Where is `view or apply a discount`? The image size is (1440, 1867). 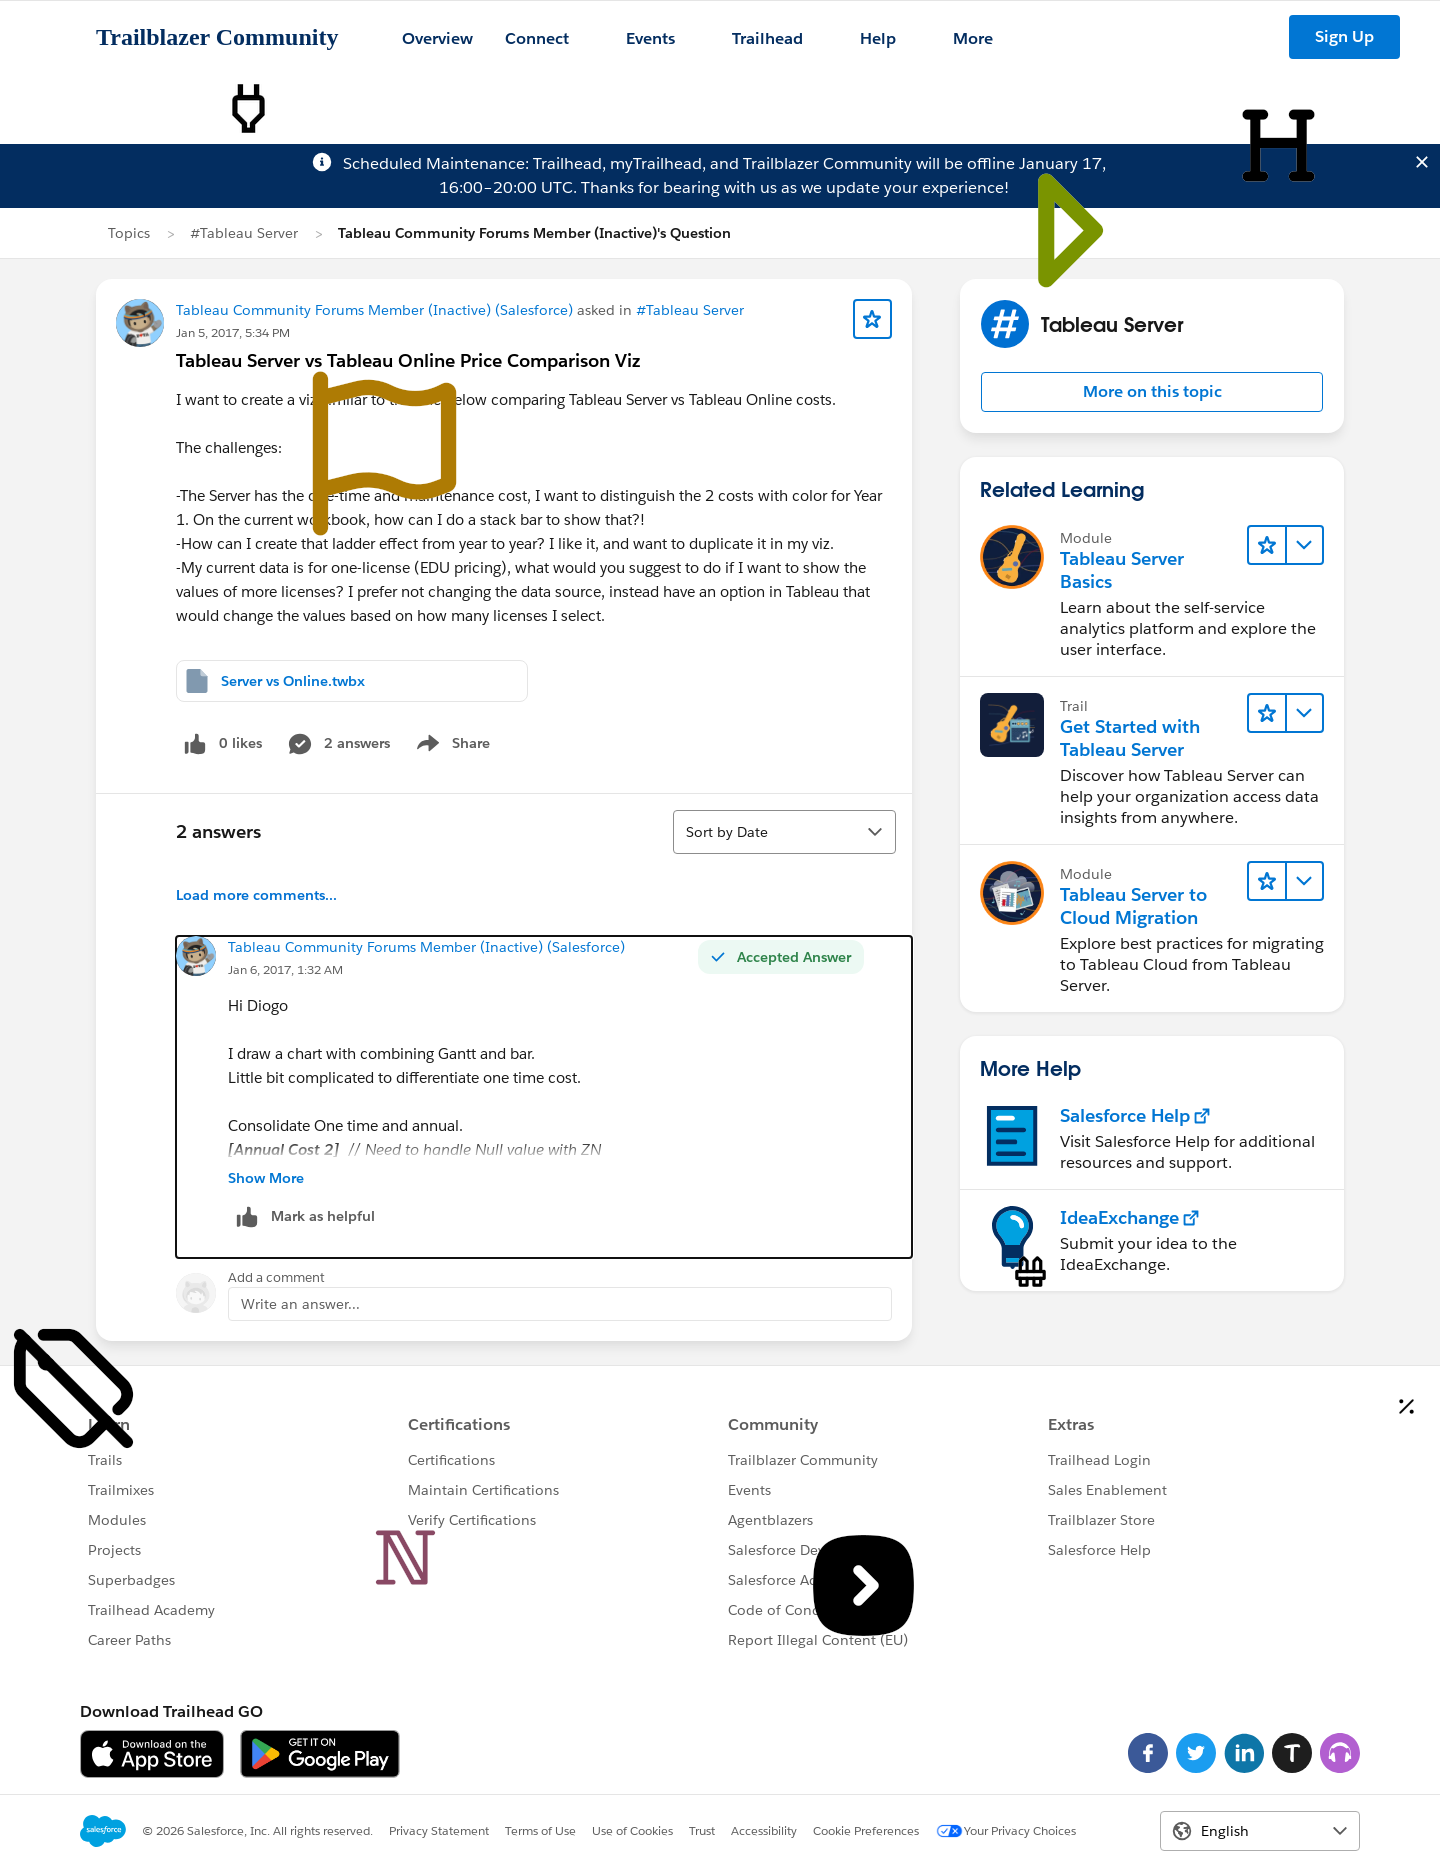 view or apply a discount is located at coordinates (1406, 1406).